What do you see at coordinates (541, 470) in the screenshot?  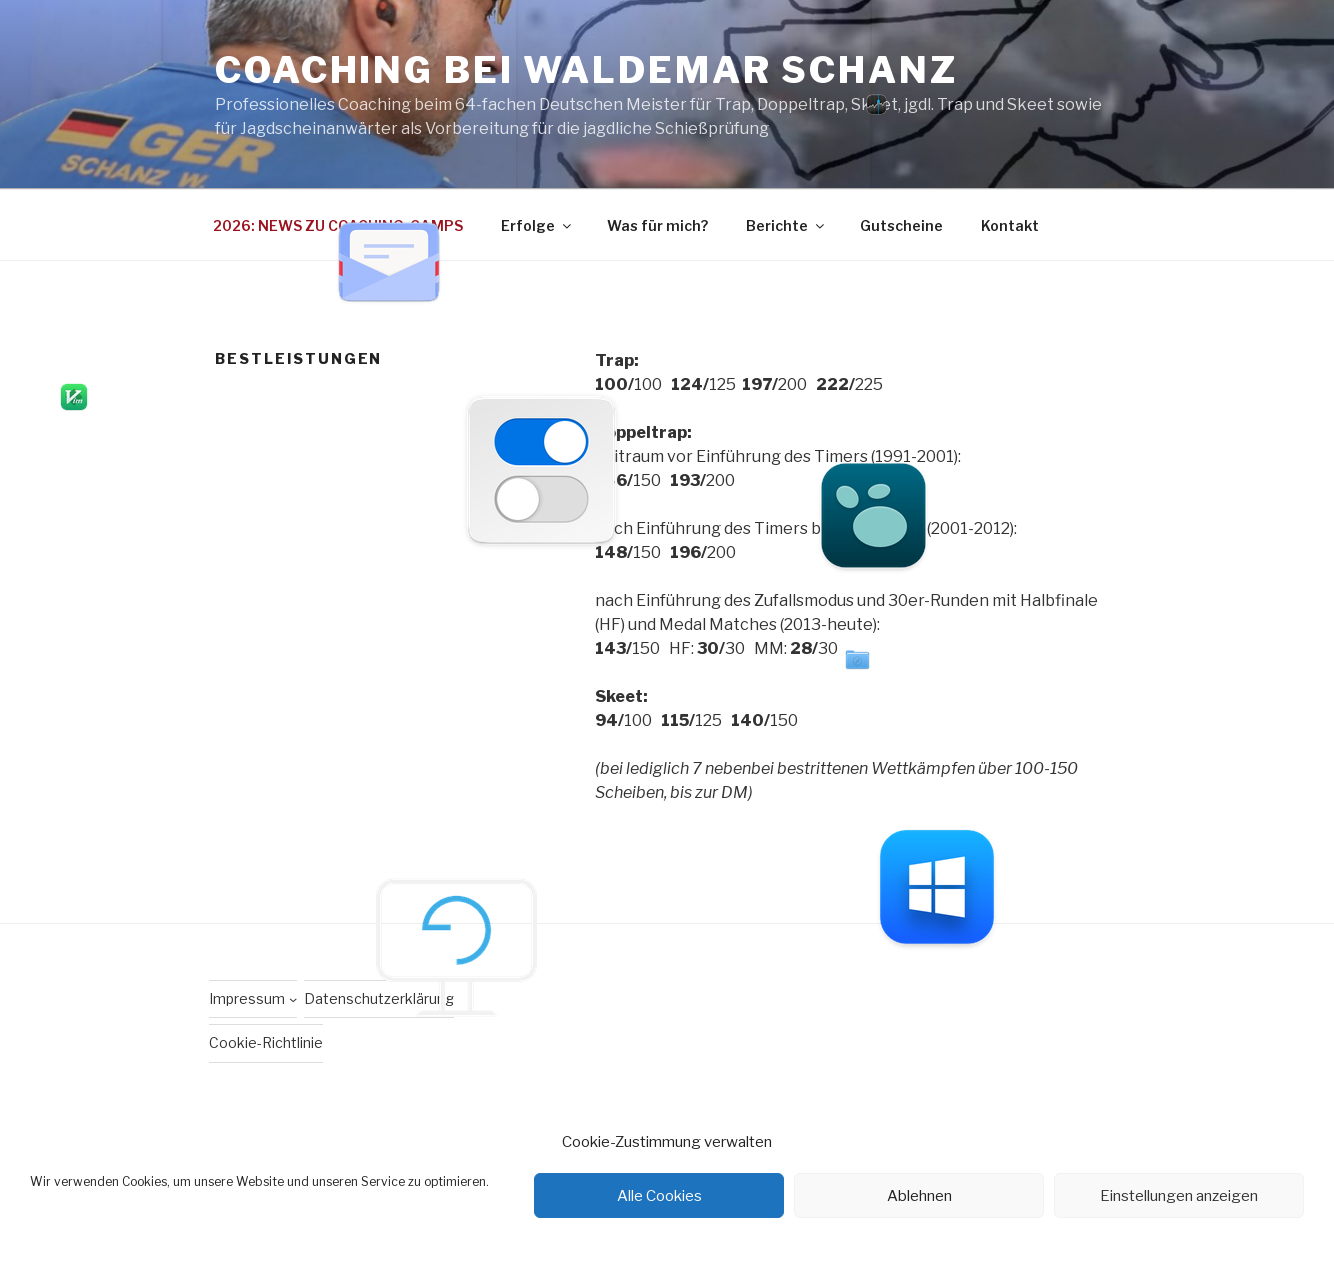 I see `open system preferences or settings` at bounding box center [541, 470].